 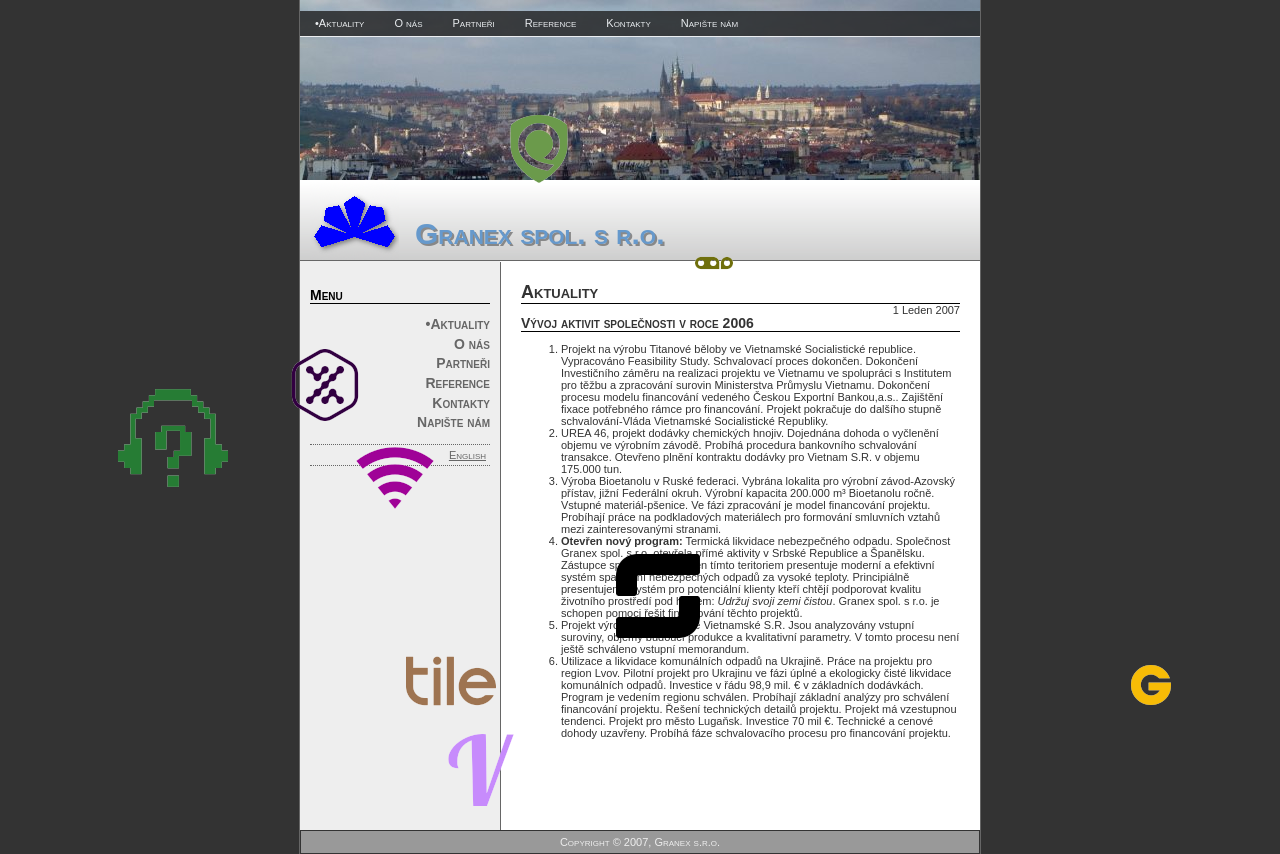 What do you see at coordinates (451, 681) in the screenshot?
I see `open the Tile app to locate your items` at bounding box center [451, 681].